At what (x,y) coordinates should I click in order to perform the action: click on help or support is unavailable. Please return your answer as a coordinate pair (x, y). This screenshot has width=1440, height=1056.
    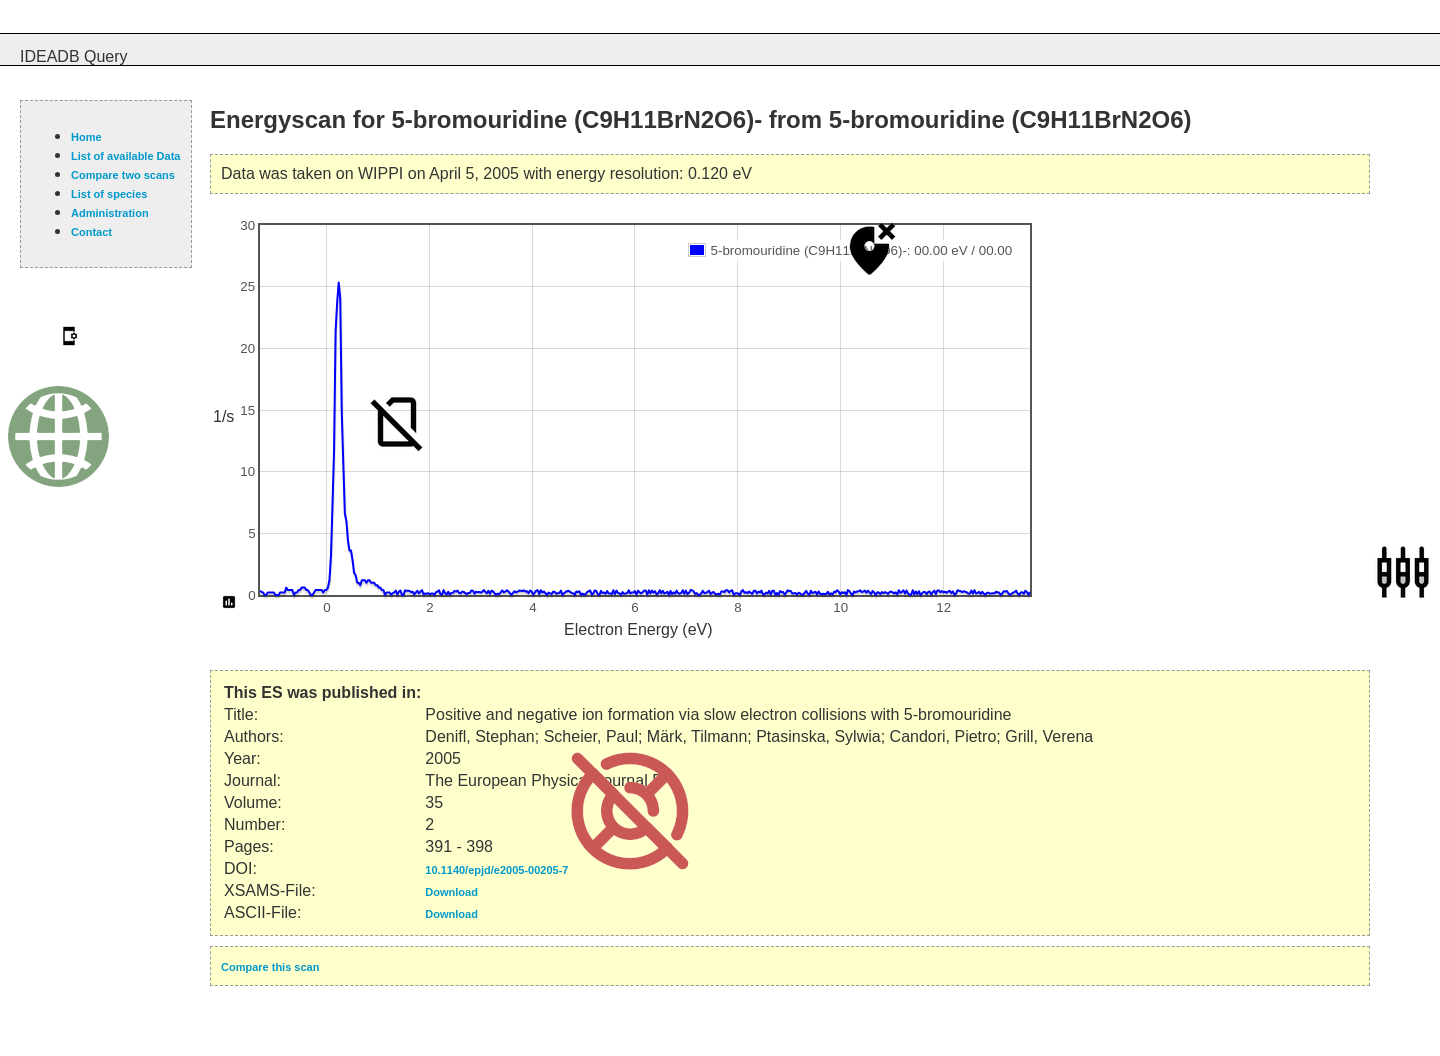
    Looking at the image, I should click on (630, 811).